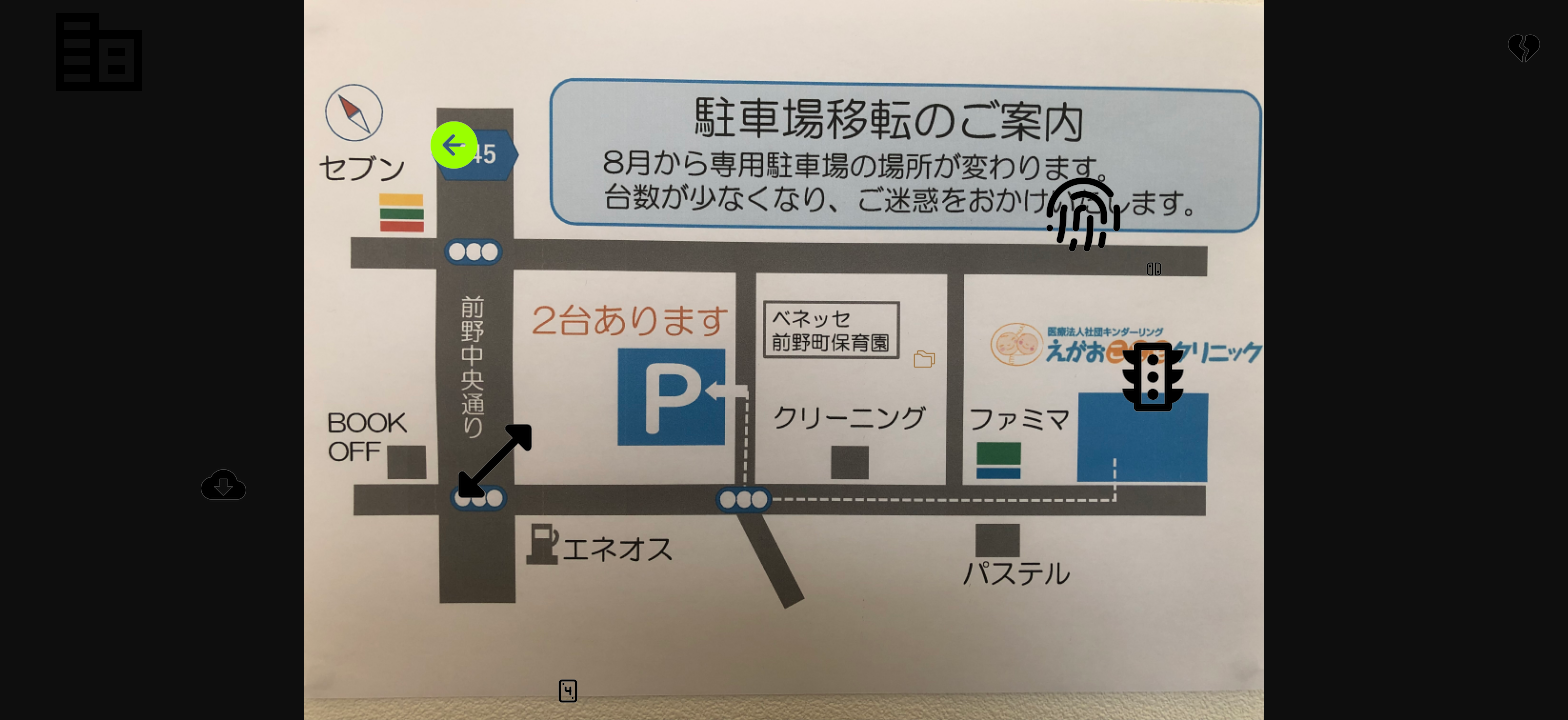 The height and width of the screenshot is (720, 1568). What do you see at coordinates (223, 484) in the screenshot?
I see `download file from cloud storage` at bounding box center [223, 484].